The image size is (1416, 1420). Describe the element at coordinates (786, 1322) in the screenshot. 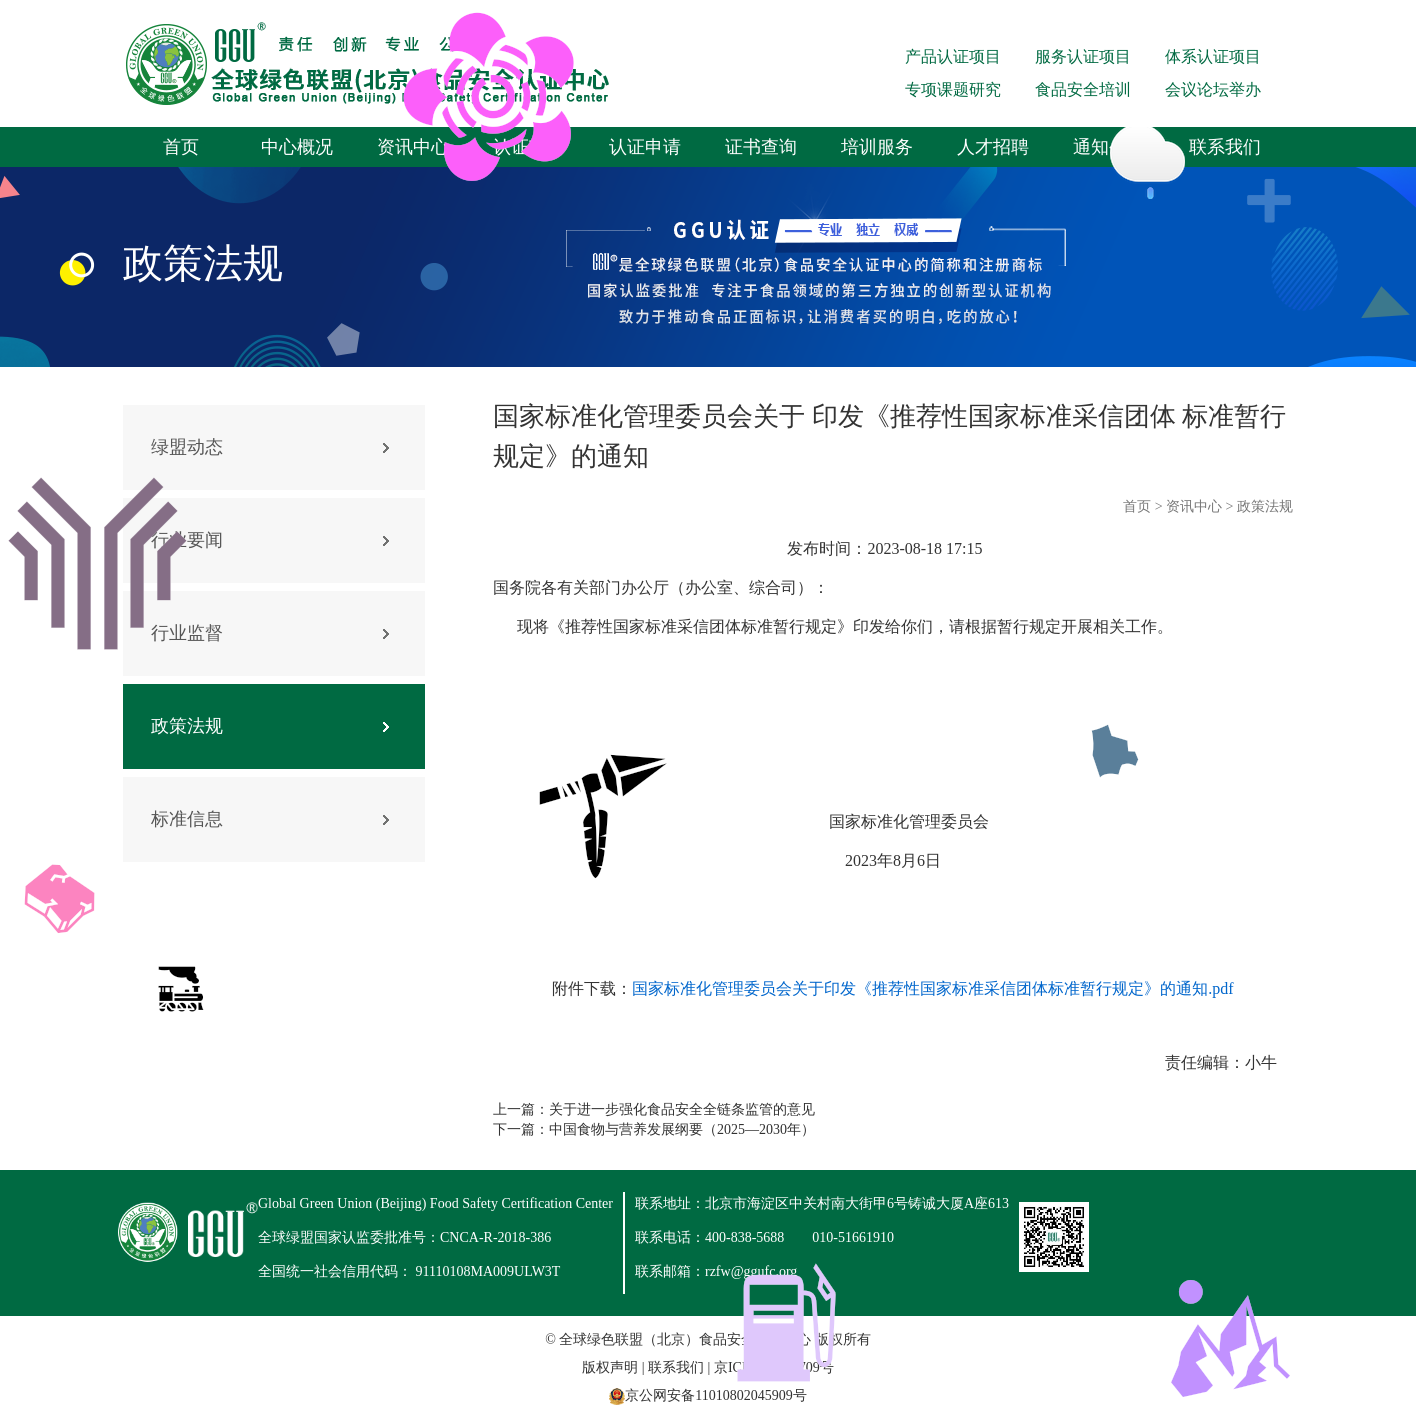

I see `find nearby gas stations` at that location.